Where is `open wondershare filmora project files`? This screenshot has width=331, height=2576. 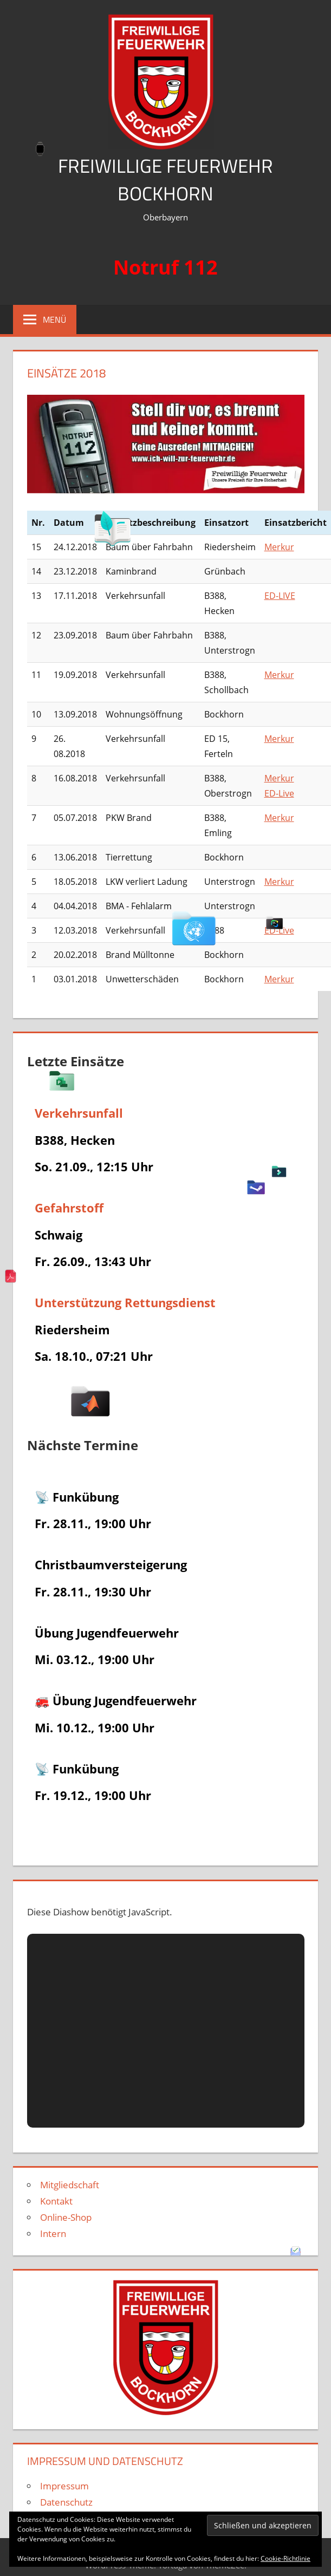 open wondershare filmora project files is located at coordinates (279, 1172).